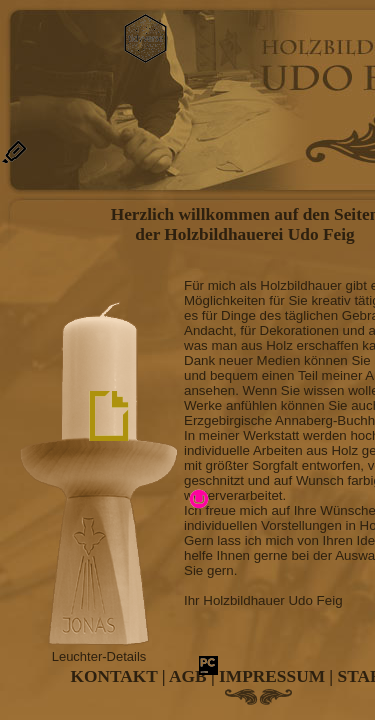 The width and height of the screenshot is (375, 720). I want to click on umbraco CMS logo, so click(199, 499).